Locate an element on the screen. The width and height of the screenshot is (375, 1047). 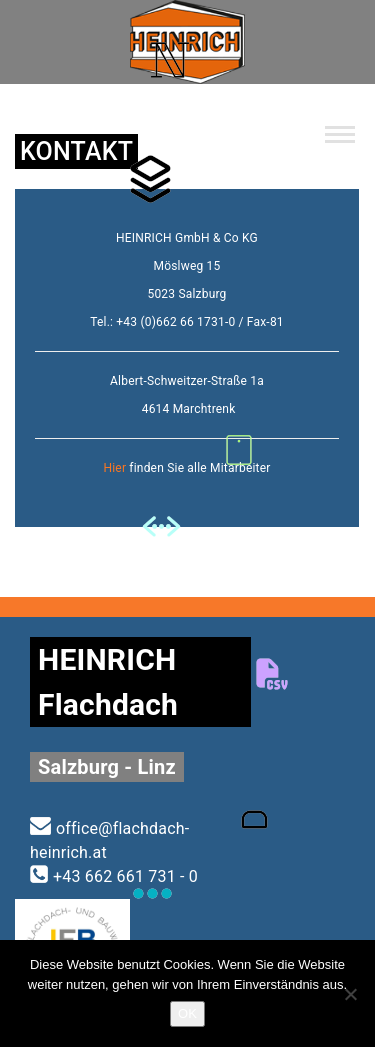
indicates a tab or panel header element is located at coordinates (254, 819).